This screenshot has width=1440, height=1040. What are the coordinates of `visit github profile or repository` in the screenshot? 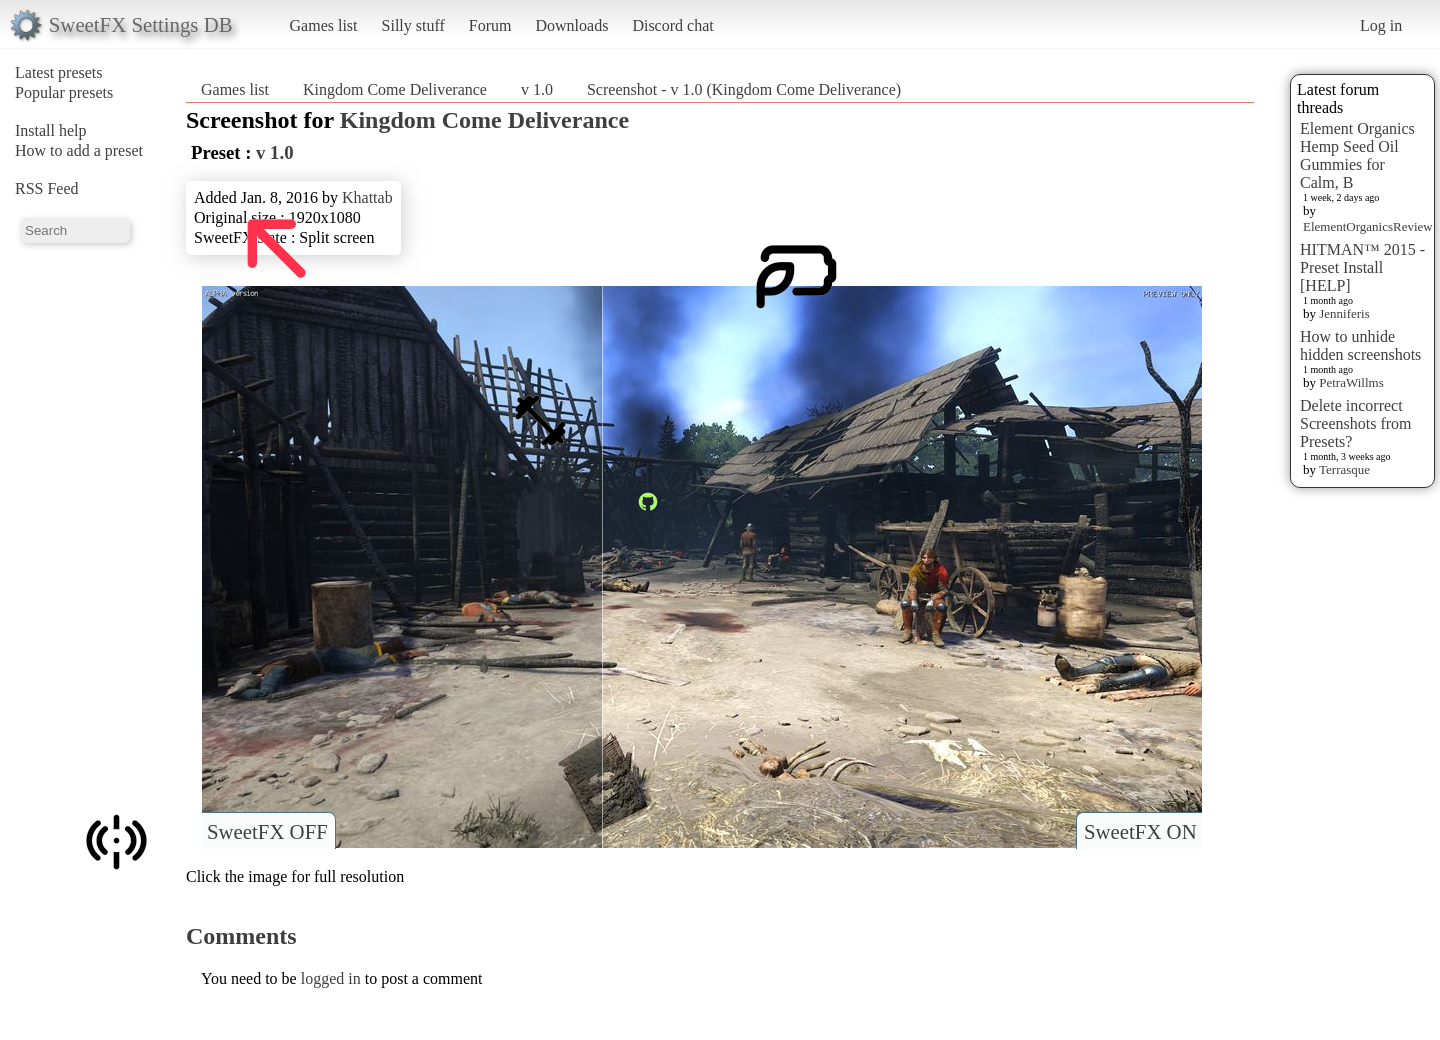 It's located at (648, 502).